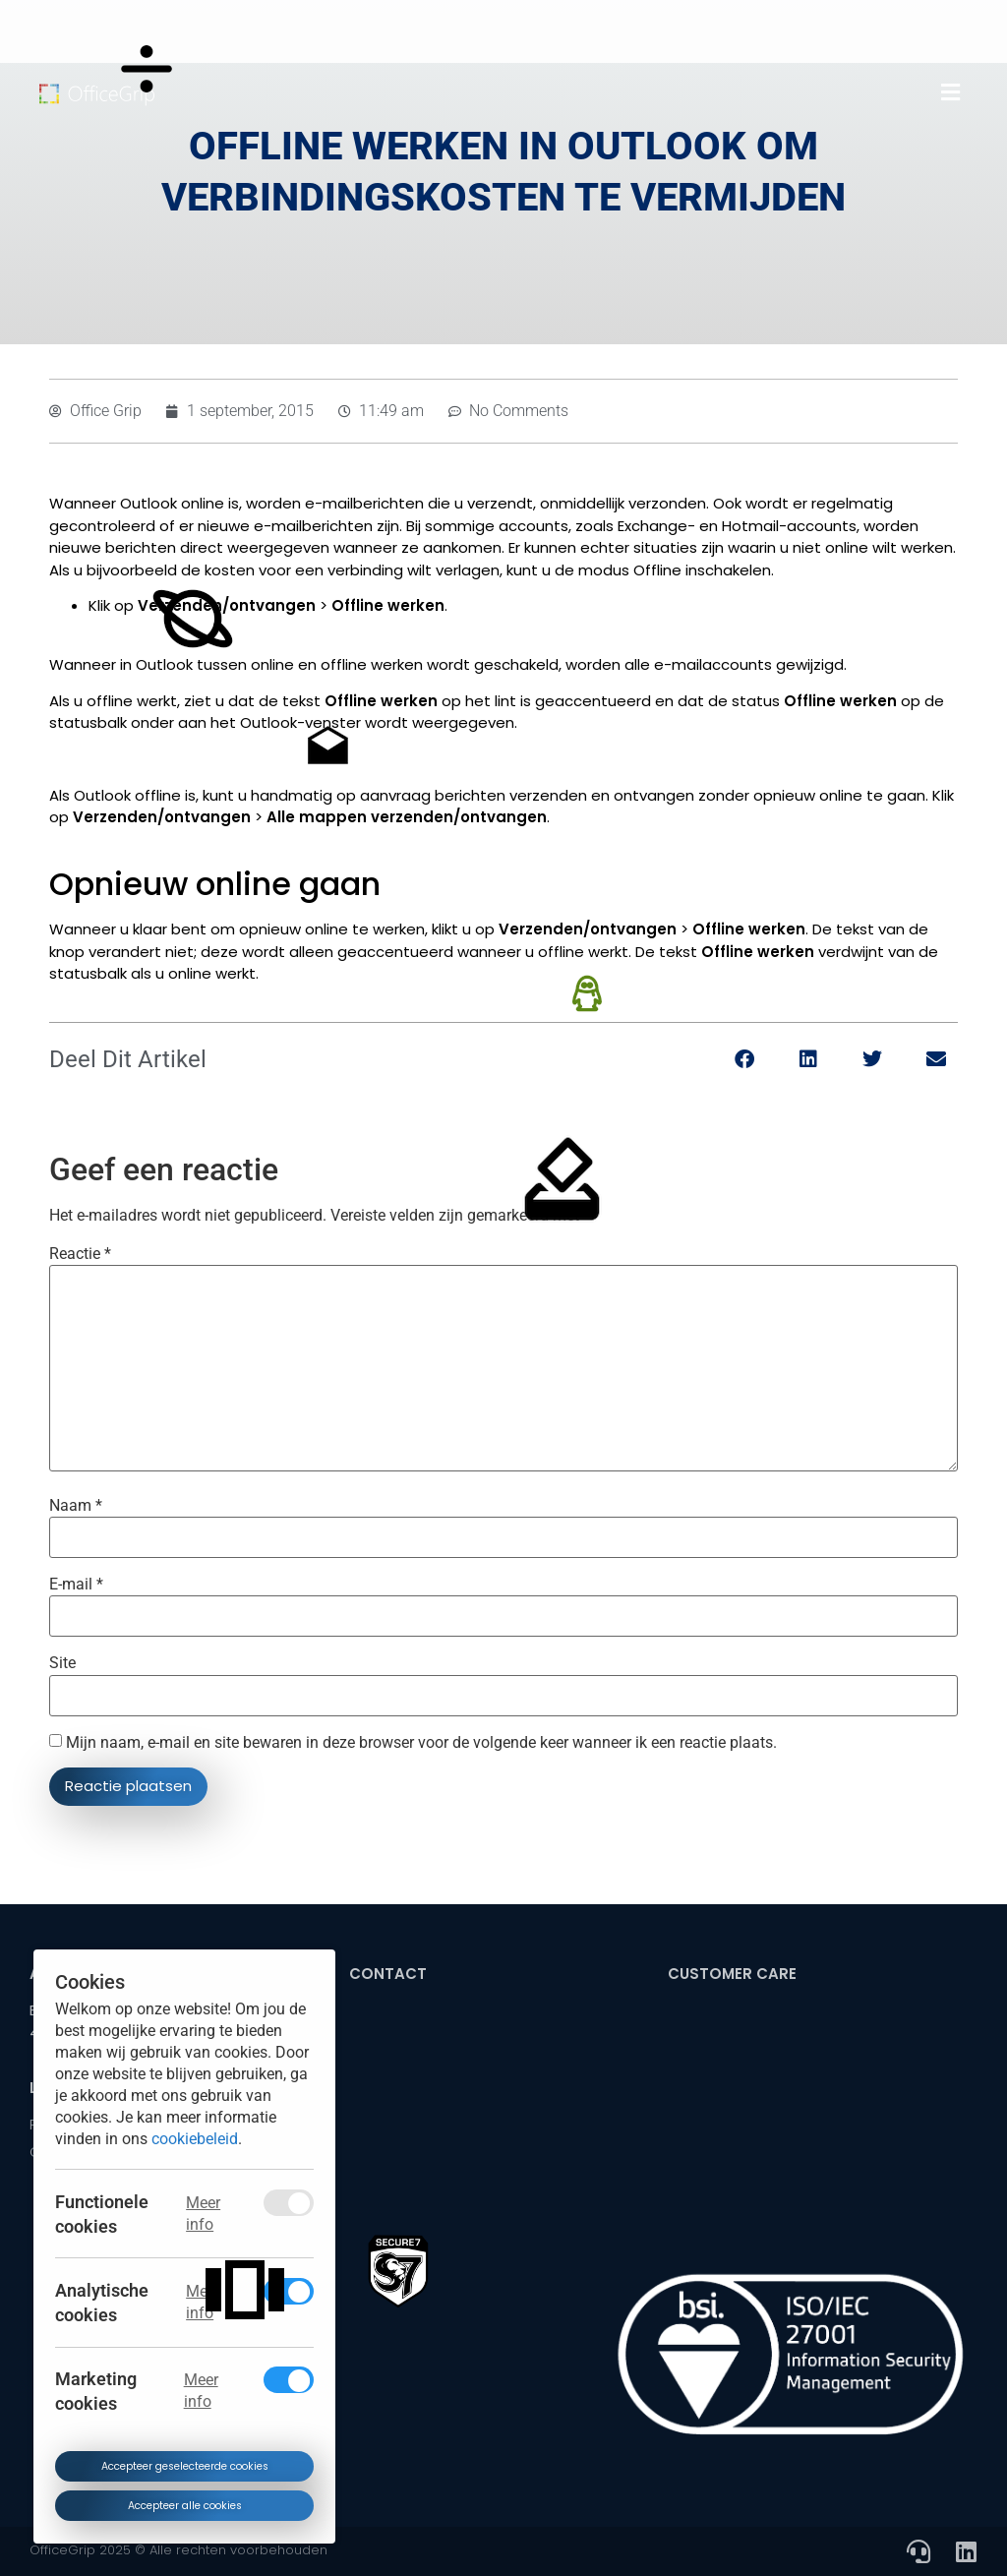  Describe the element at coordinates (193, 619) in the screenshot. I see `explore global or worldwide content` at that location.